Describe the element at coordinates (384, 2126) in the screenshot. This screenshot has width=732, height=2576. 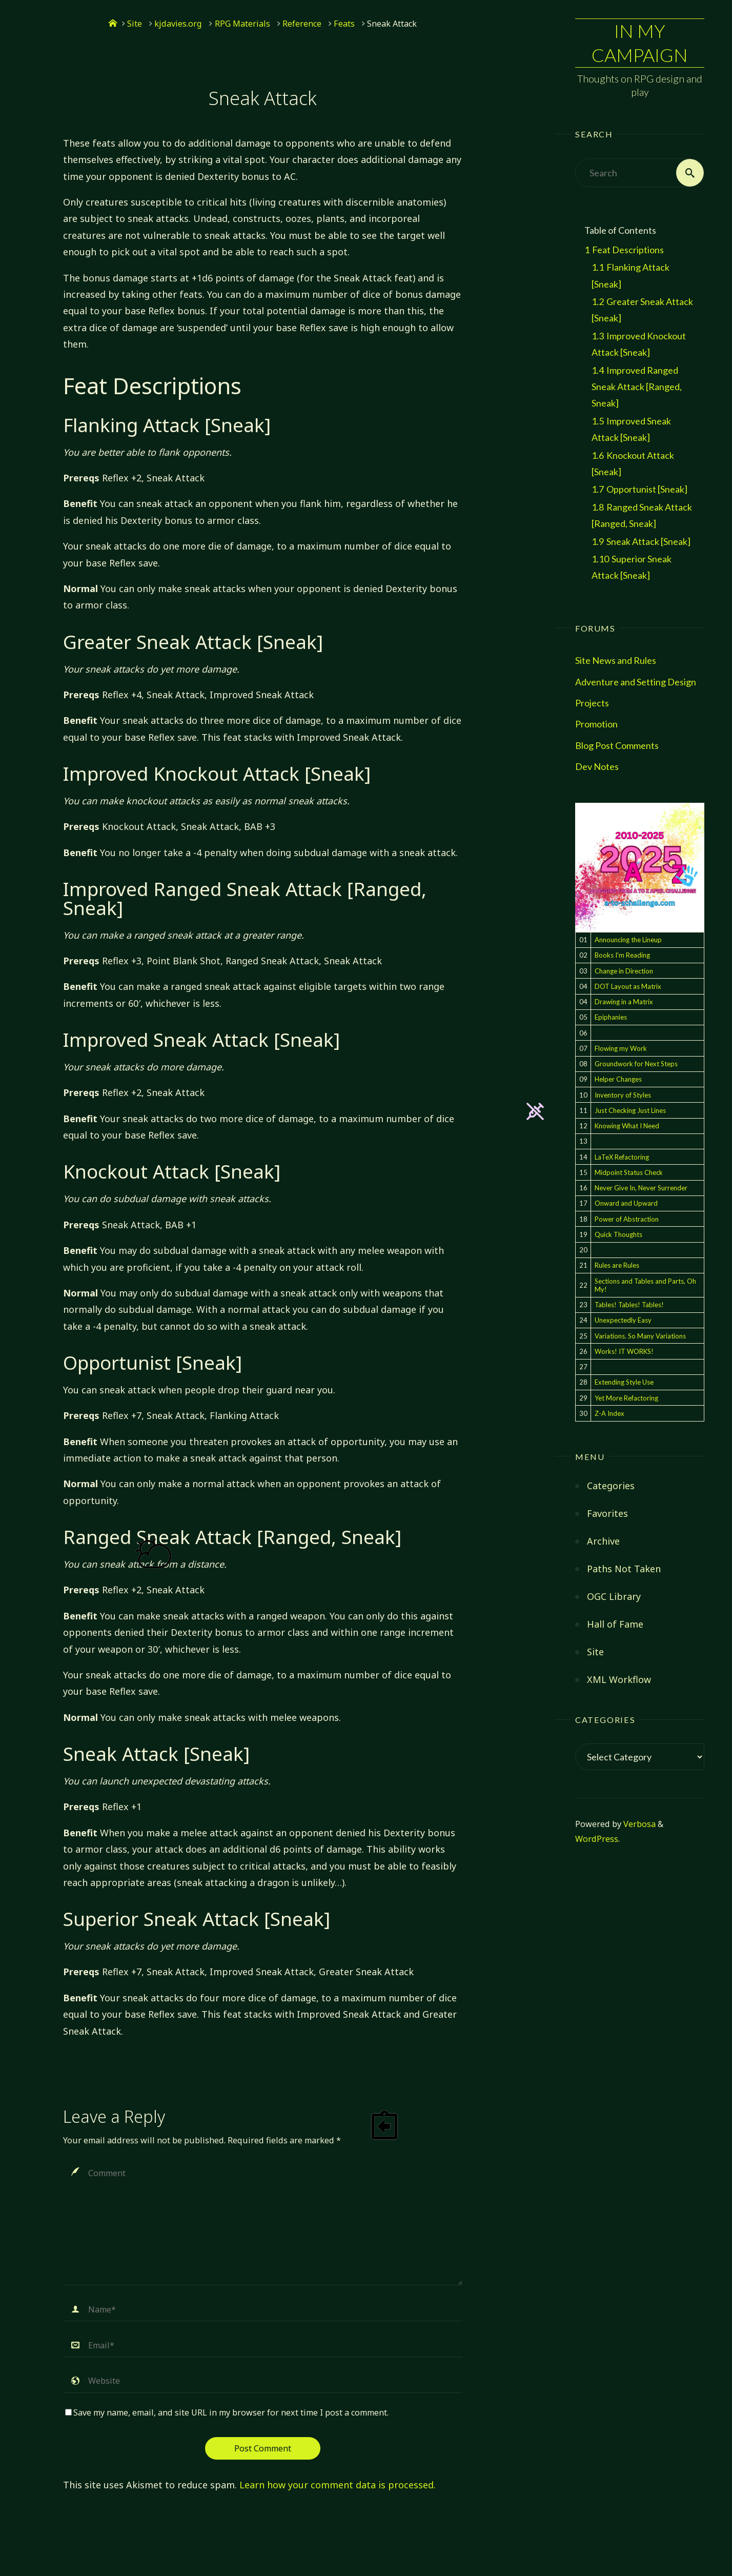
I see `return or send back an assignment` at that location.